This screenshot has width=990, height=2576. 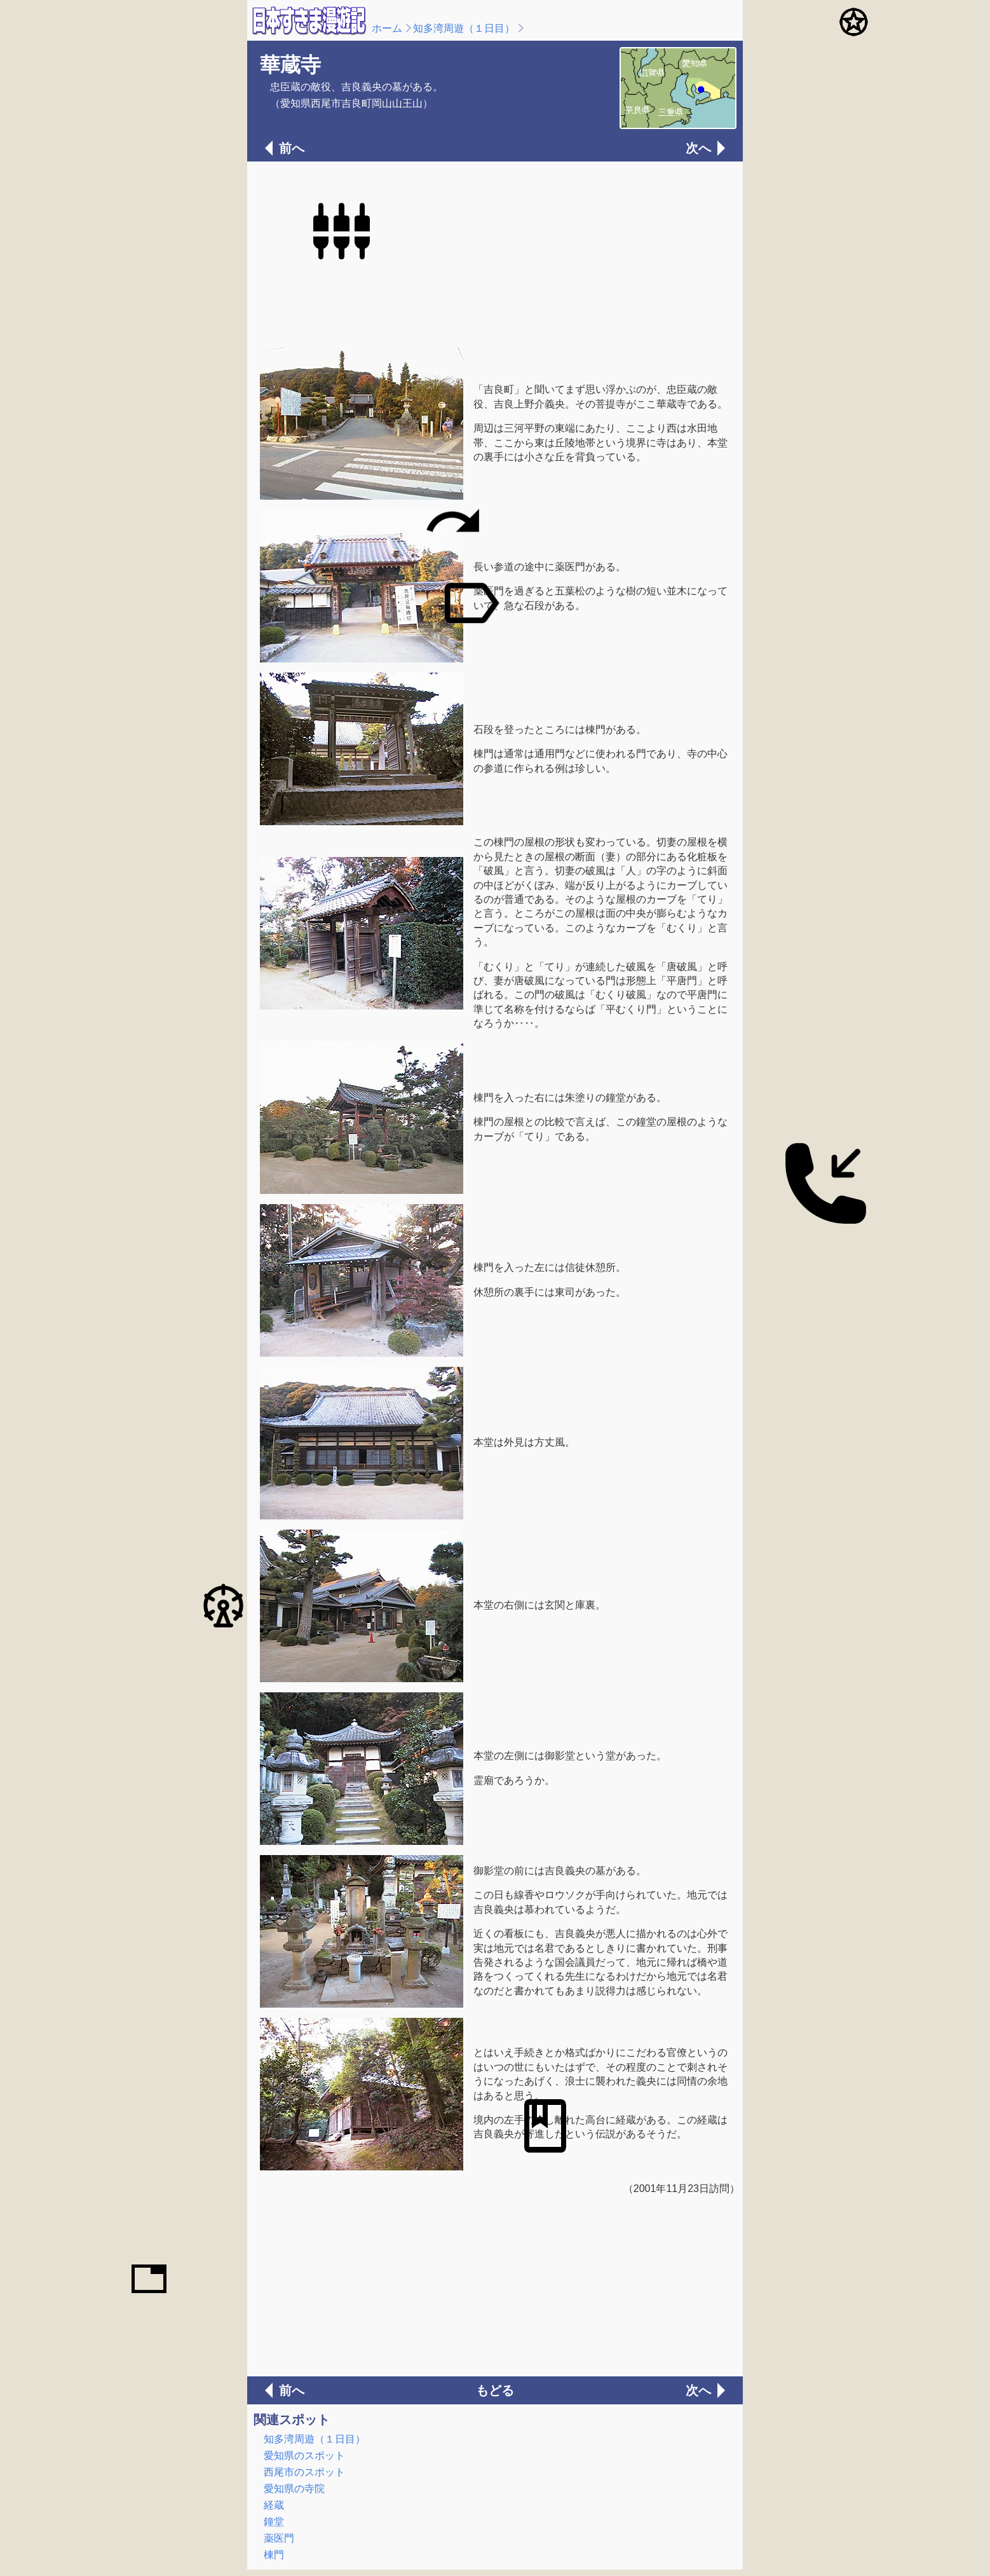 What do you see at coordinates (545, 2126) in the screenshot?
I see `open your library or reading list` at bounding box center [545, 2126].